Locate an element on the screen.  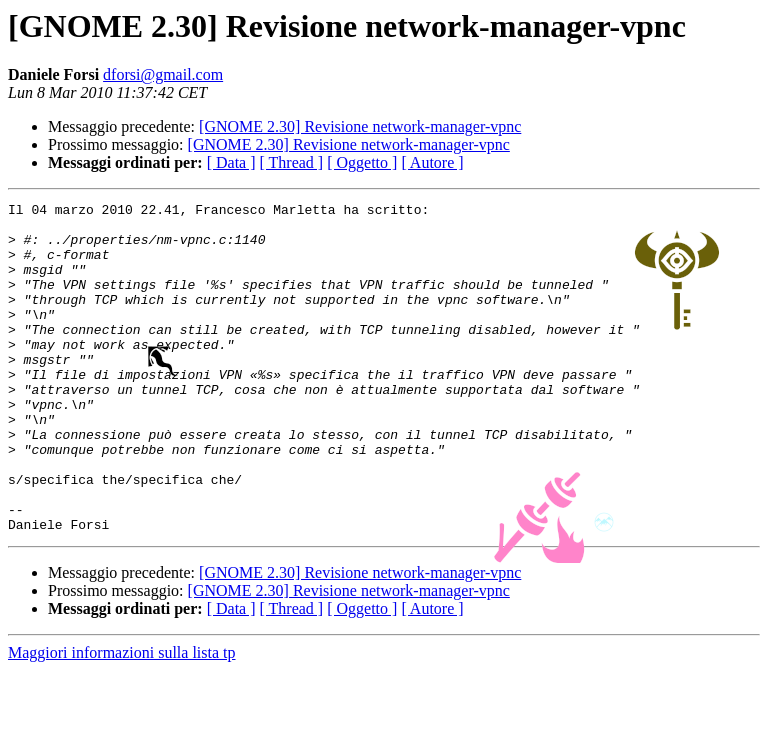
view mountain or hiking trails is located at coordinates (604, 522).